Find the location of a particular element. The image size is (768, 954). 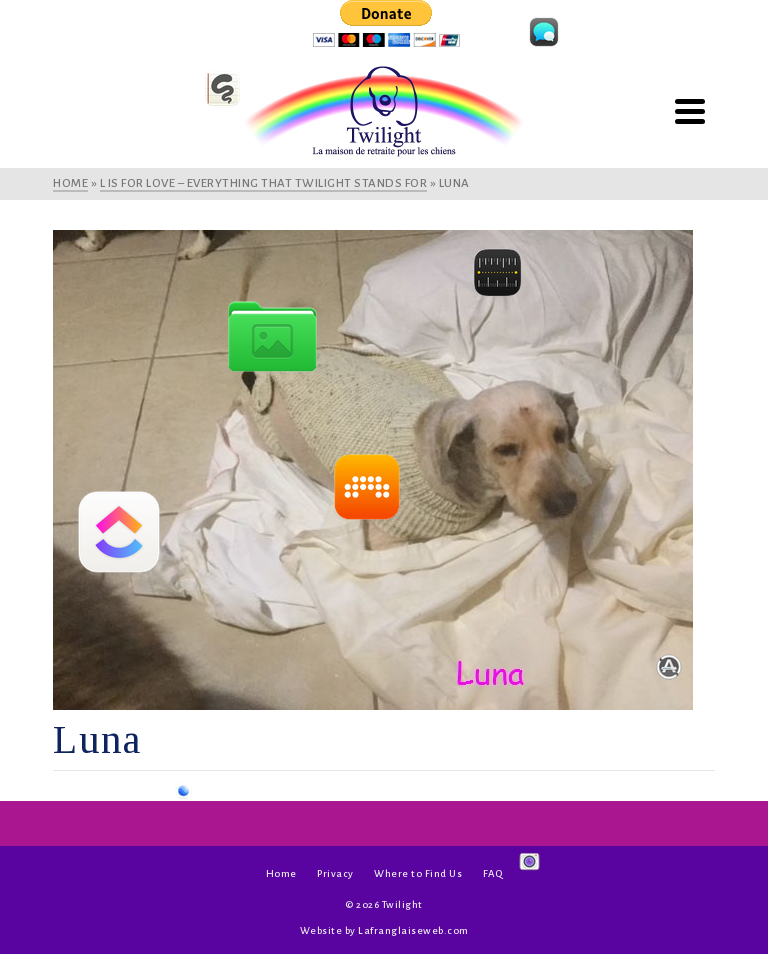

open the software update manager is located at coordinates (669, 667).